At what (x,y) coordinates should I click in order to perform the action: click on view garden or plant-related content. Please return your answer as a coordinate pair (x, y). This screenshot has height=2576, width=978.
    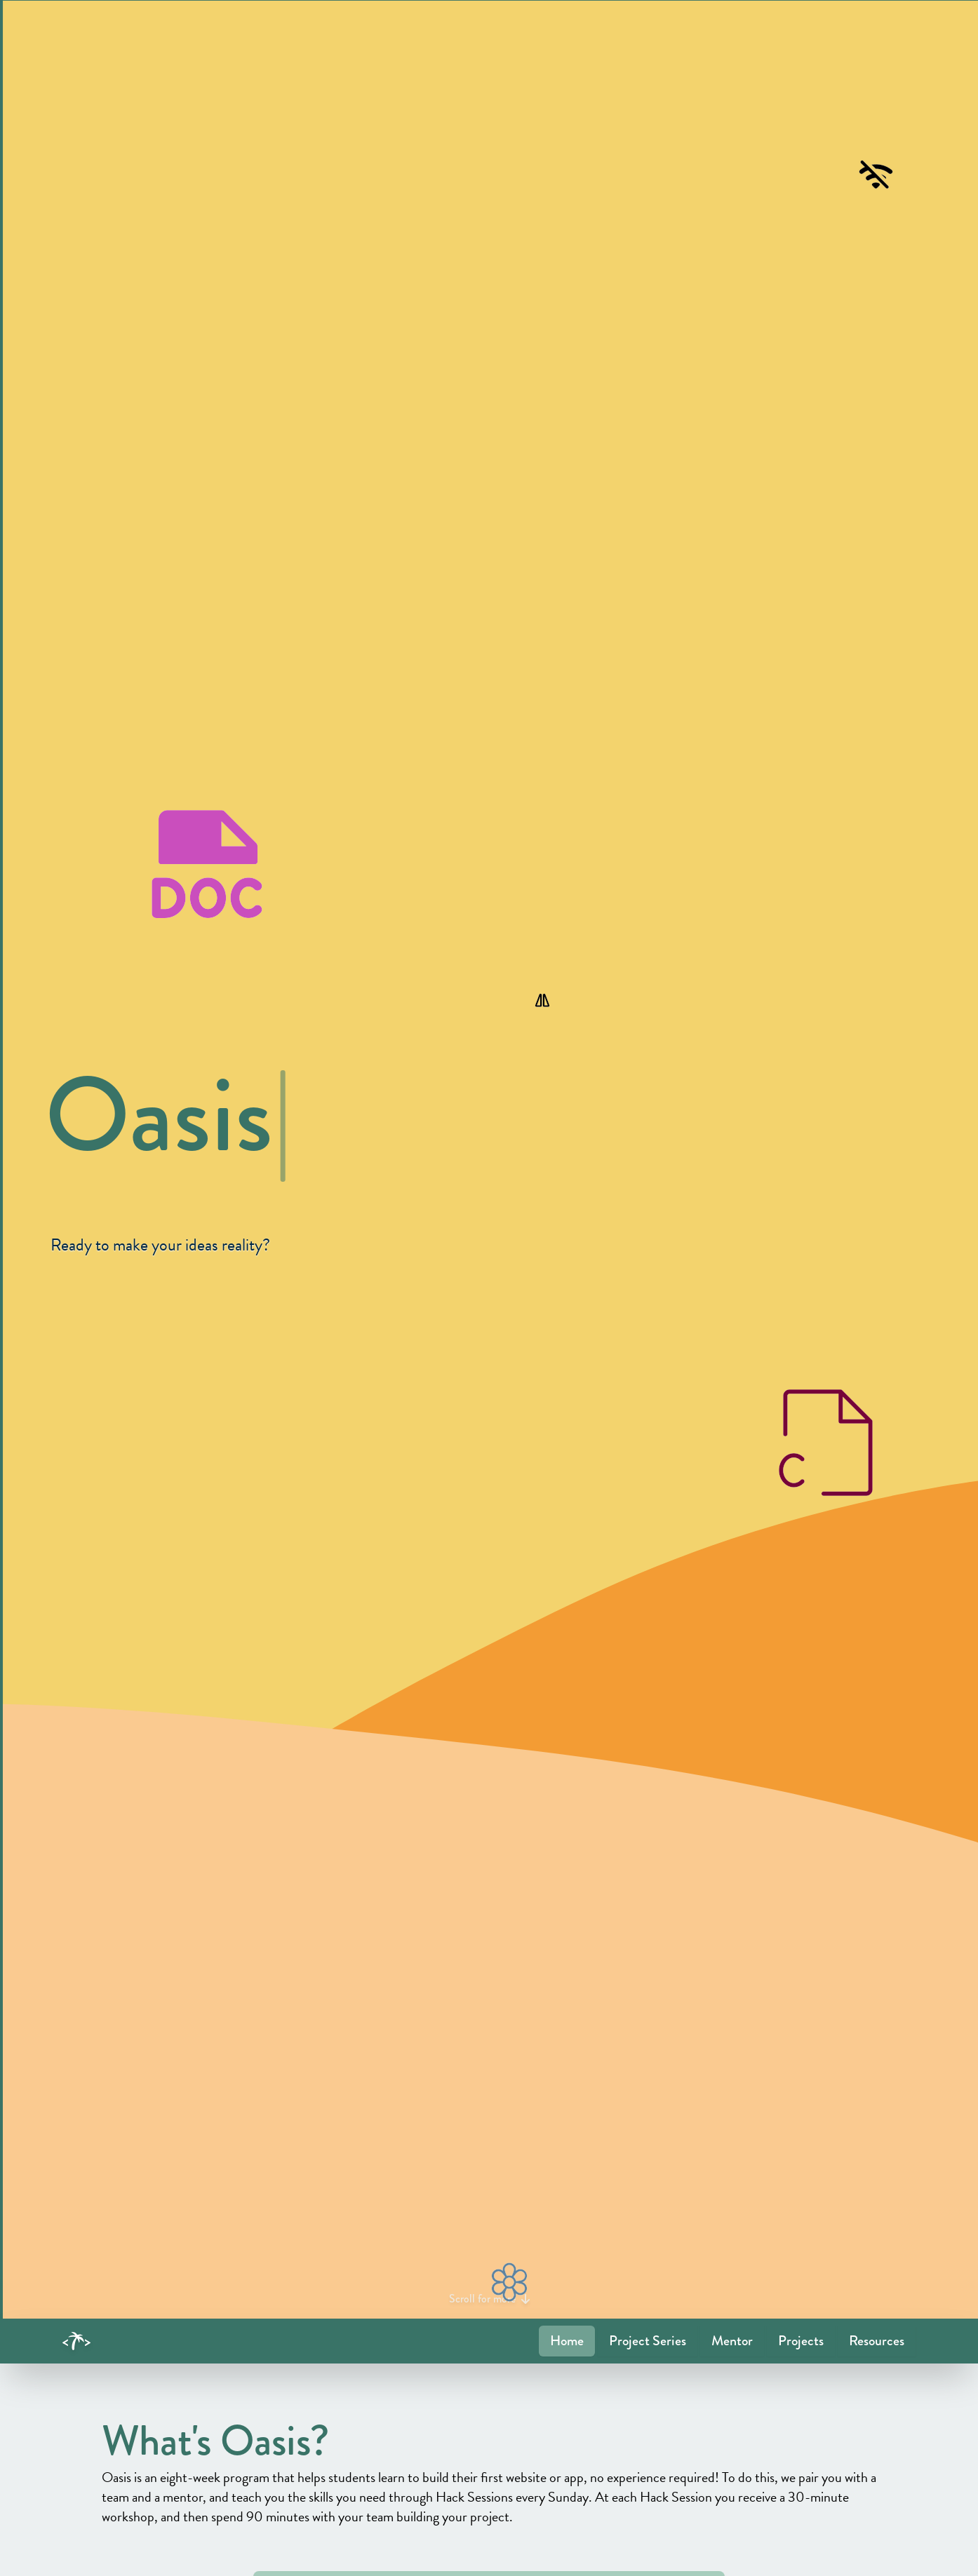
    Looking at the image, I should click on (509, 2282).